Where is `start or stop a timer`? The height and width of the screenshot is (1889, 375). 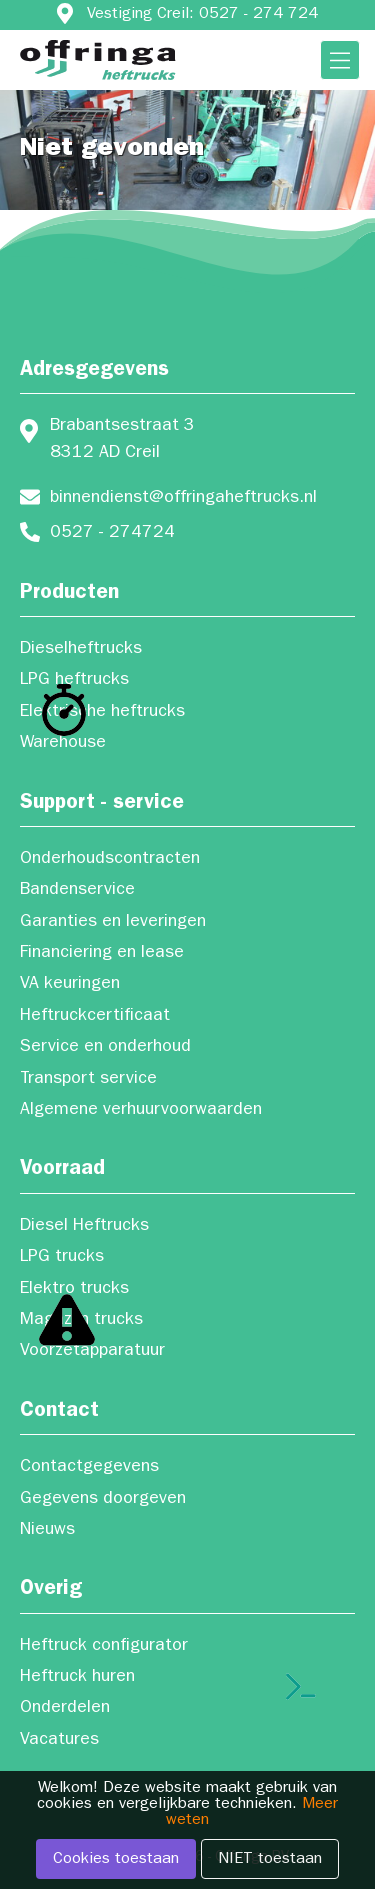 start or stop a timer is located at coordinates (64, 710).